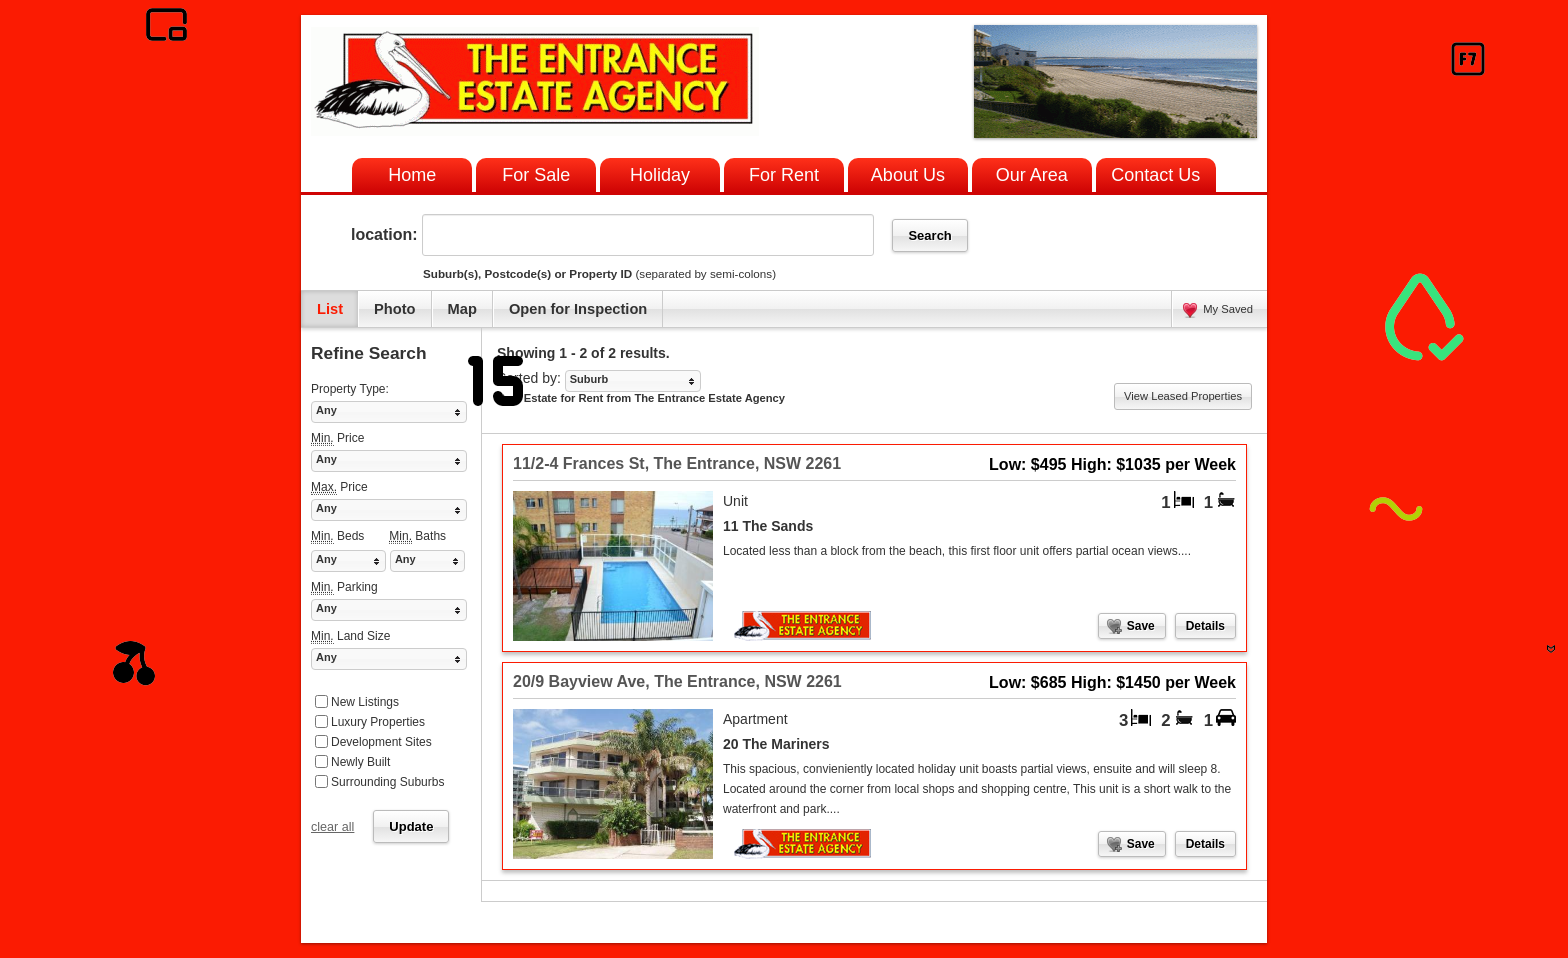  I want to click on indicates 15 unread items or notifications, so click(493, 381).